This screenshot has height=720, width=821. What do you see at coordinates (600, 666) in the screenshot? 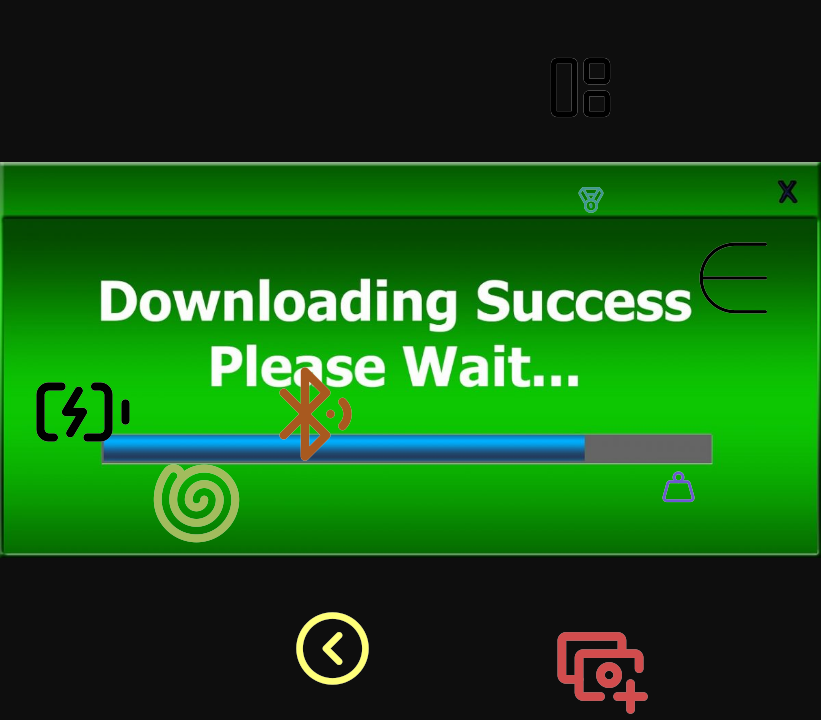
I see `add funds to your account` at bounding box center [600, 666].